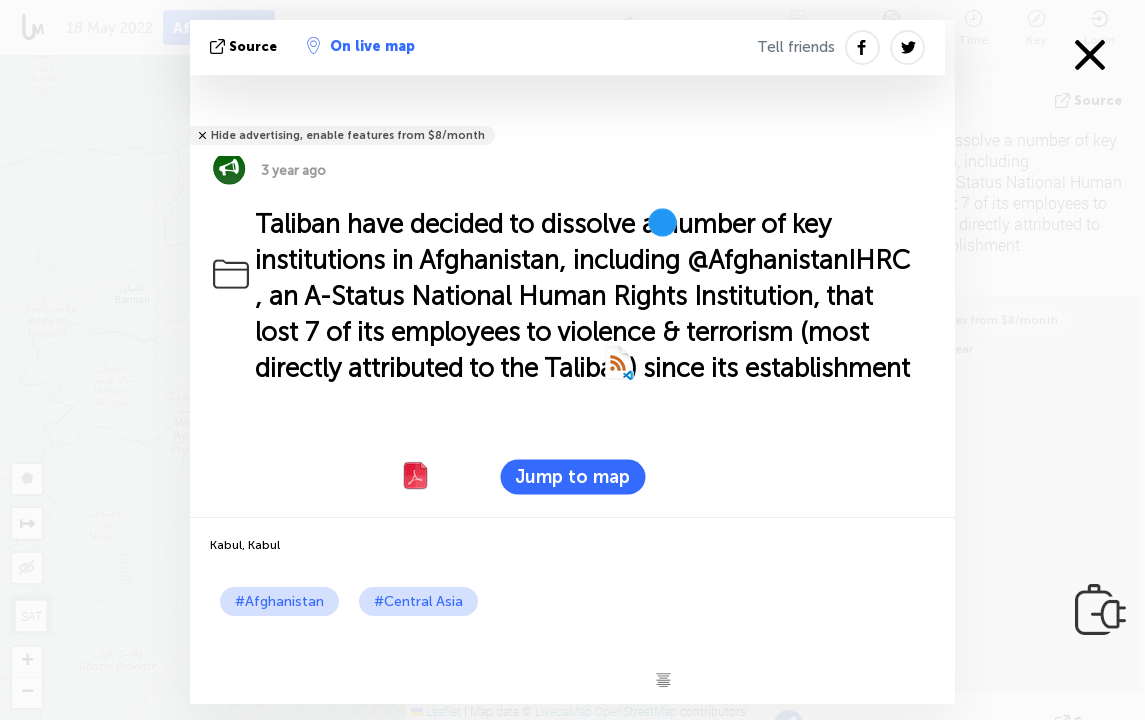  What do you see at coordinates (618, 363) in the screenshot?
I see `open or edit an xml file in visual studio code` at bounding box center [618, 363].